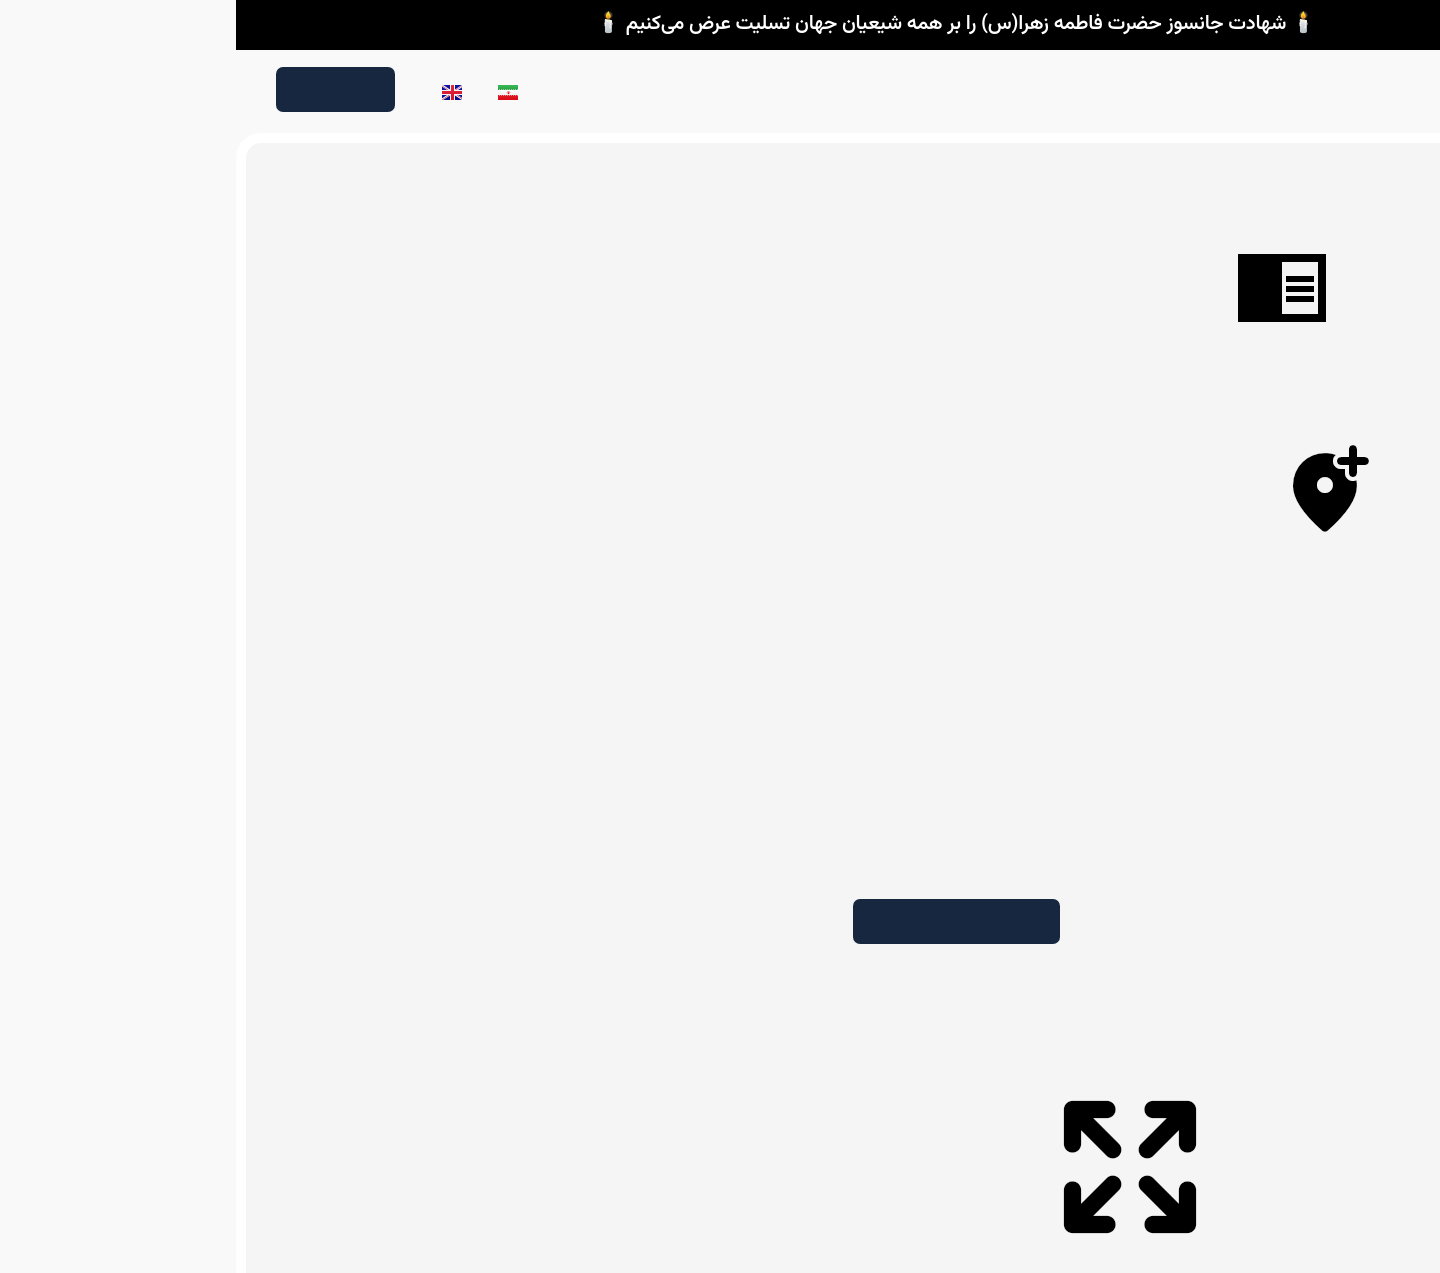 The width and height of the screenshot is (1440, 1273). I want to click on add a new location pin to the map, so click(1325, 489).